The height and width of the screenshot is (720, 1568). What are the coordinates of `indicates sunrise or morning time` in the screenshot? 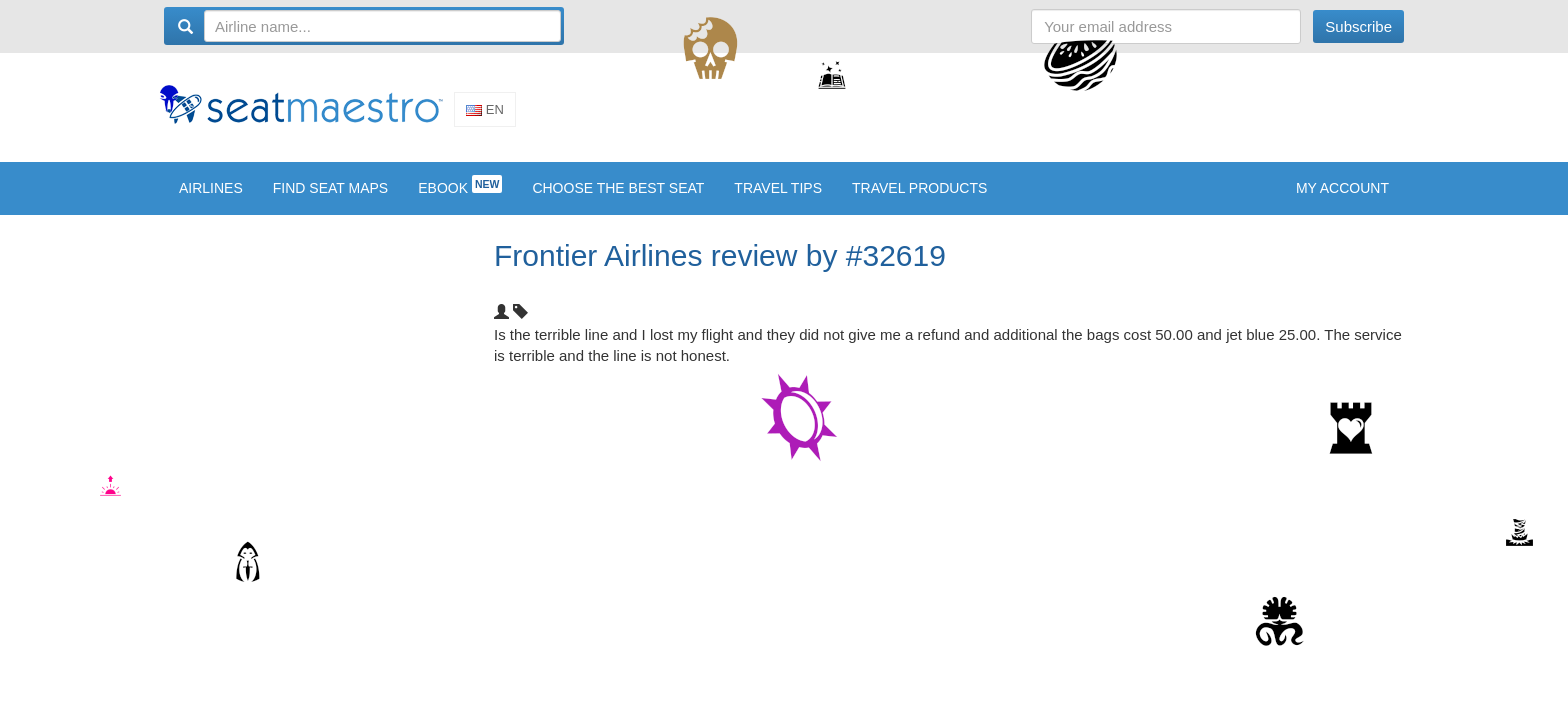 It's located at (110, 485).